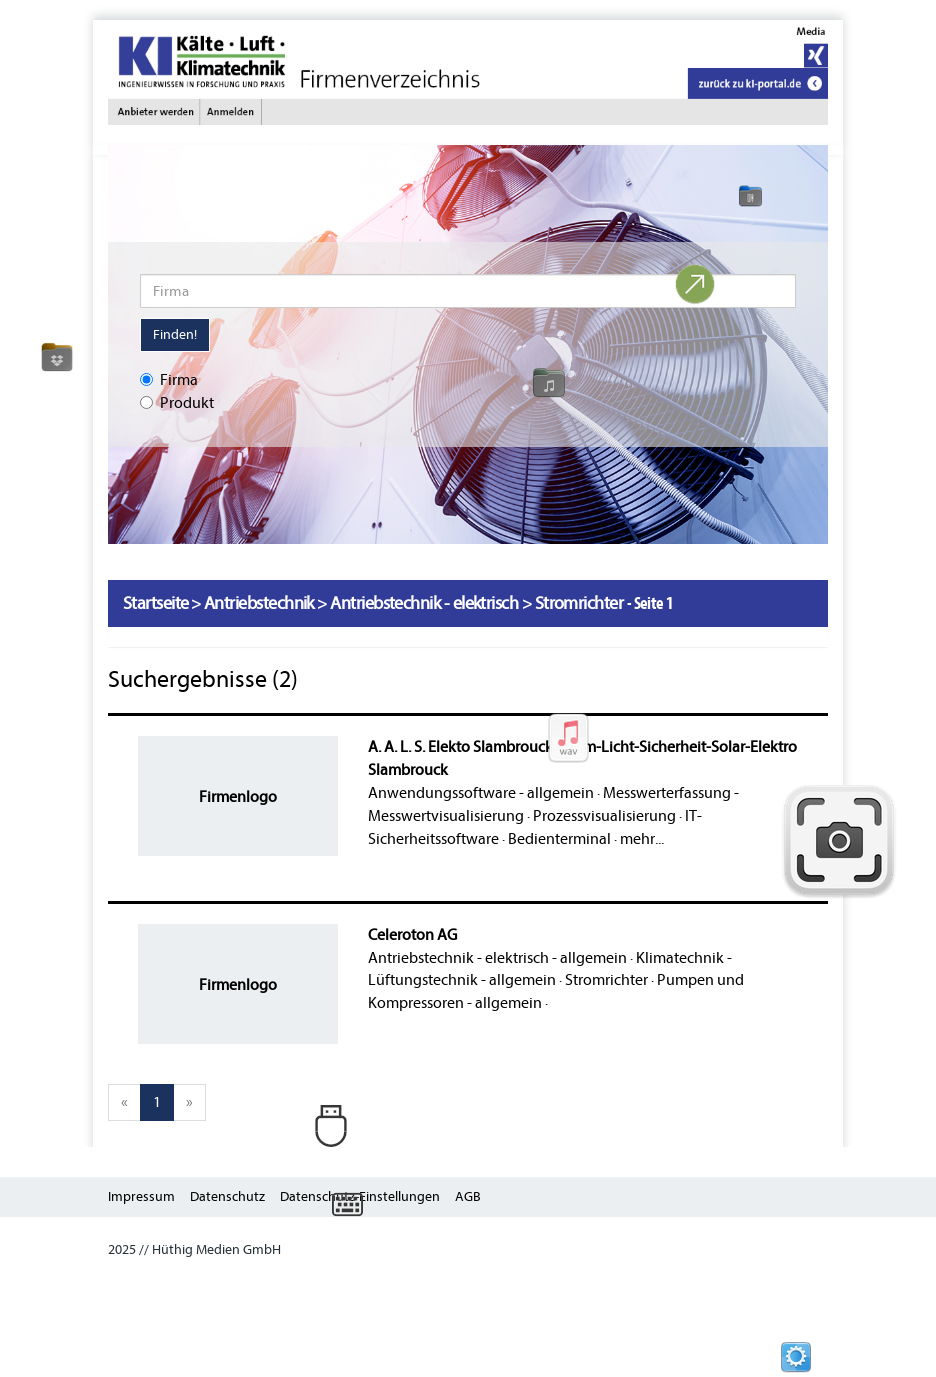 The image size is (936, 1377). Describe the element at coordinates (796, 1357) in the screenshot. I see `open default applications settings` at that location.